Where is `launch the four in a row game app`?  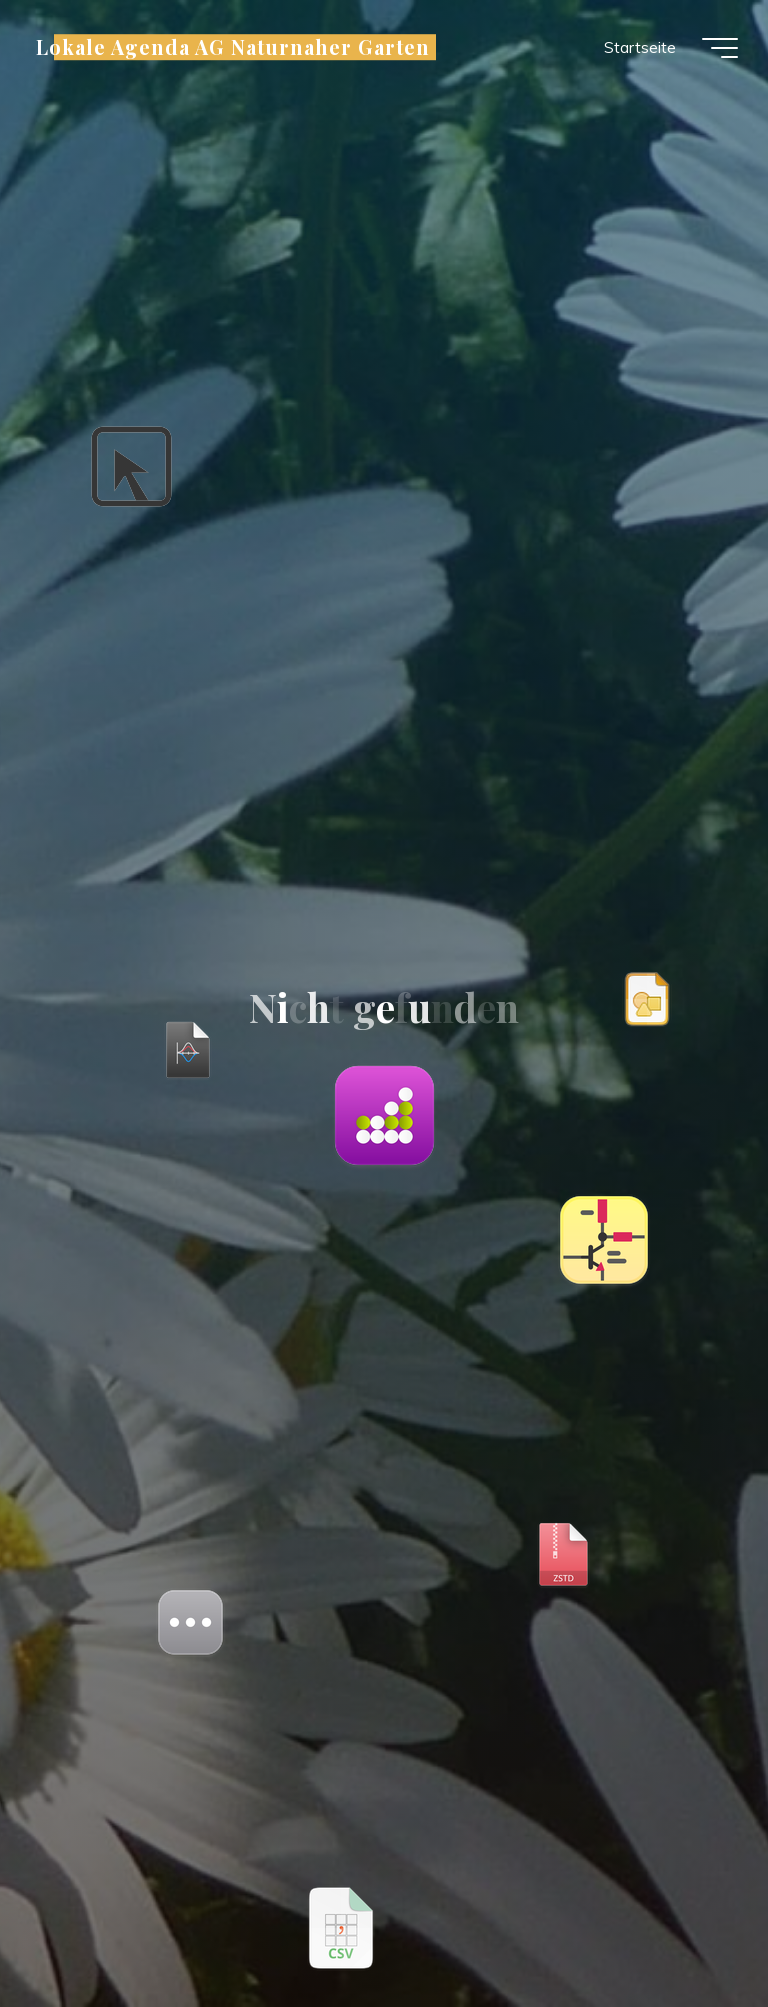
launch the four in a row game app is located at coordinates (384, 1115).